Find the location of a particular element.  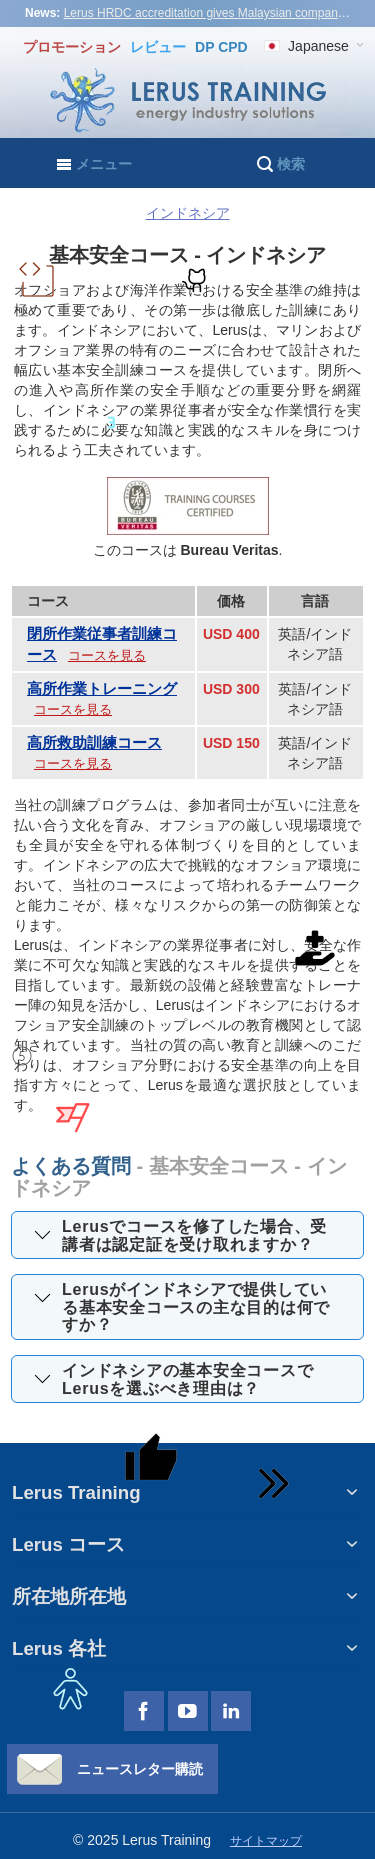

flag or bookmark an item is located at coordinates (72, 1116).